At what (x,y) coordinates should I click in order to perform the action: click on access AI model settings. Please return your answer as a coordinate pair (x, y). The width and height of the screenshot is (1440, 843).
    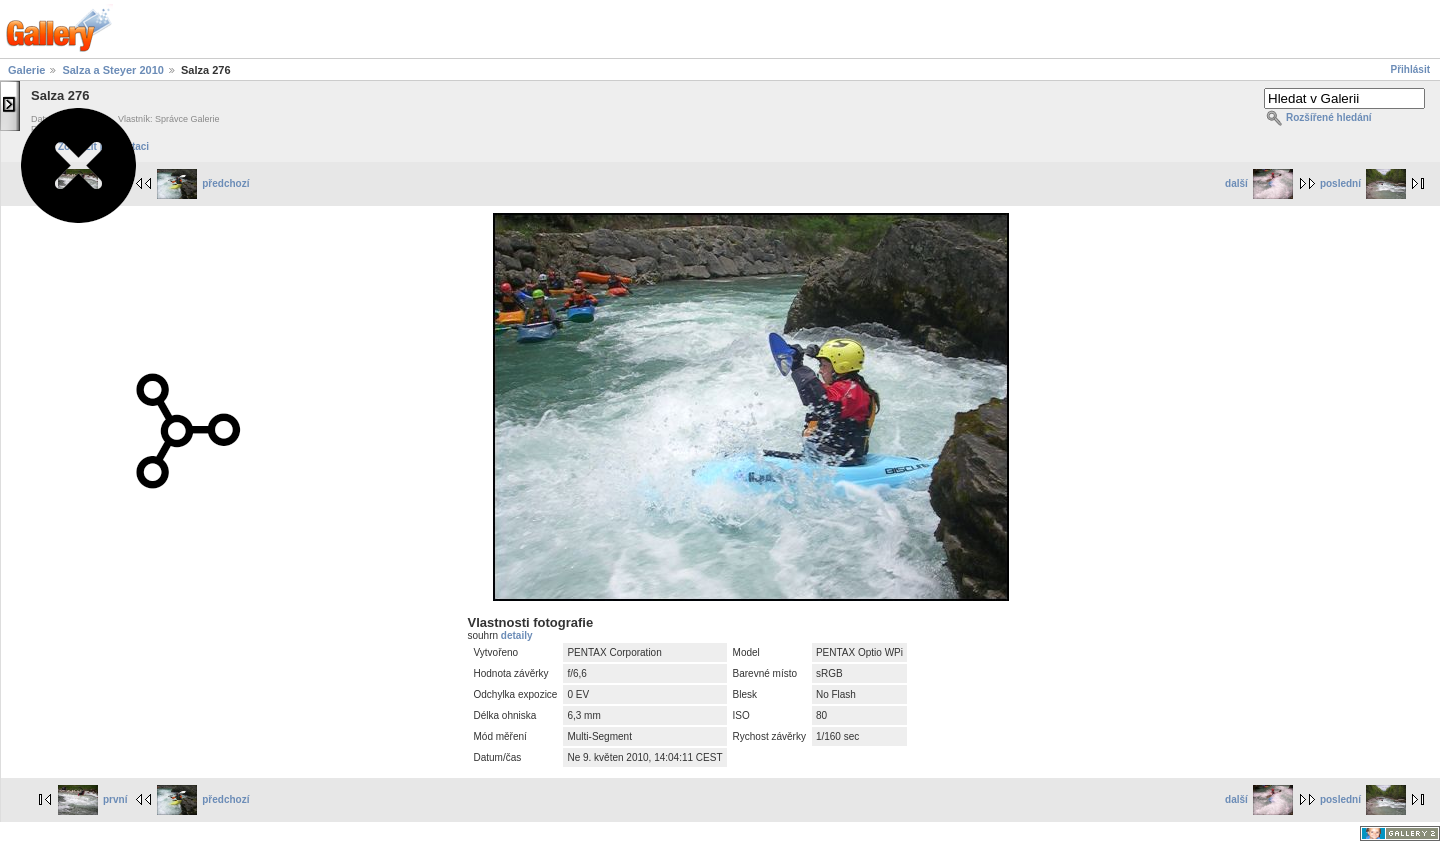
    Looking at the image, I should click on (187, 431).